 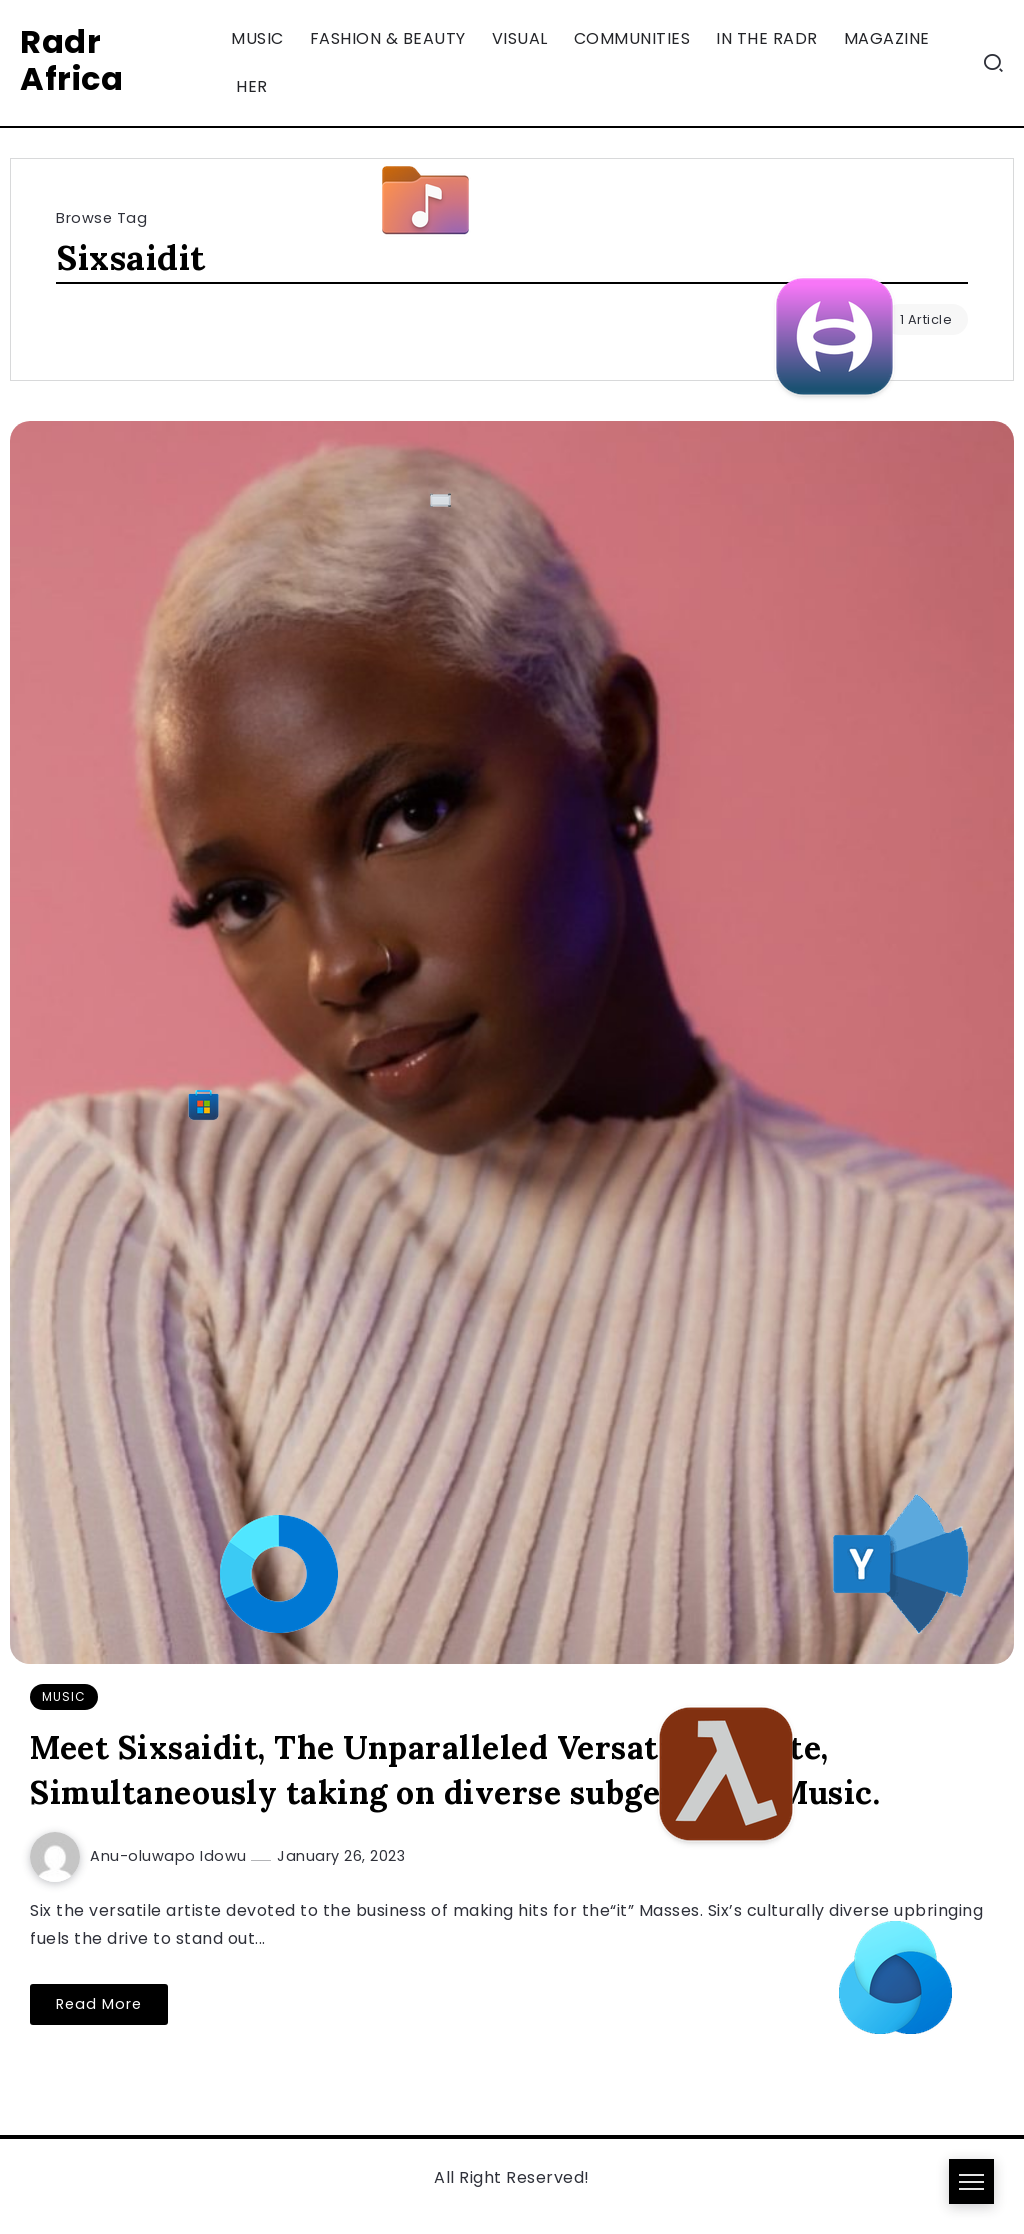 What do you see at coordinates (425, 202) in the screenshot?
I see `open your music folder` at bounding box center [425, 202].